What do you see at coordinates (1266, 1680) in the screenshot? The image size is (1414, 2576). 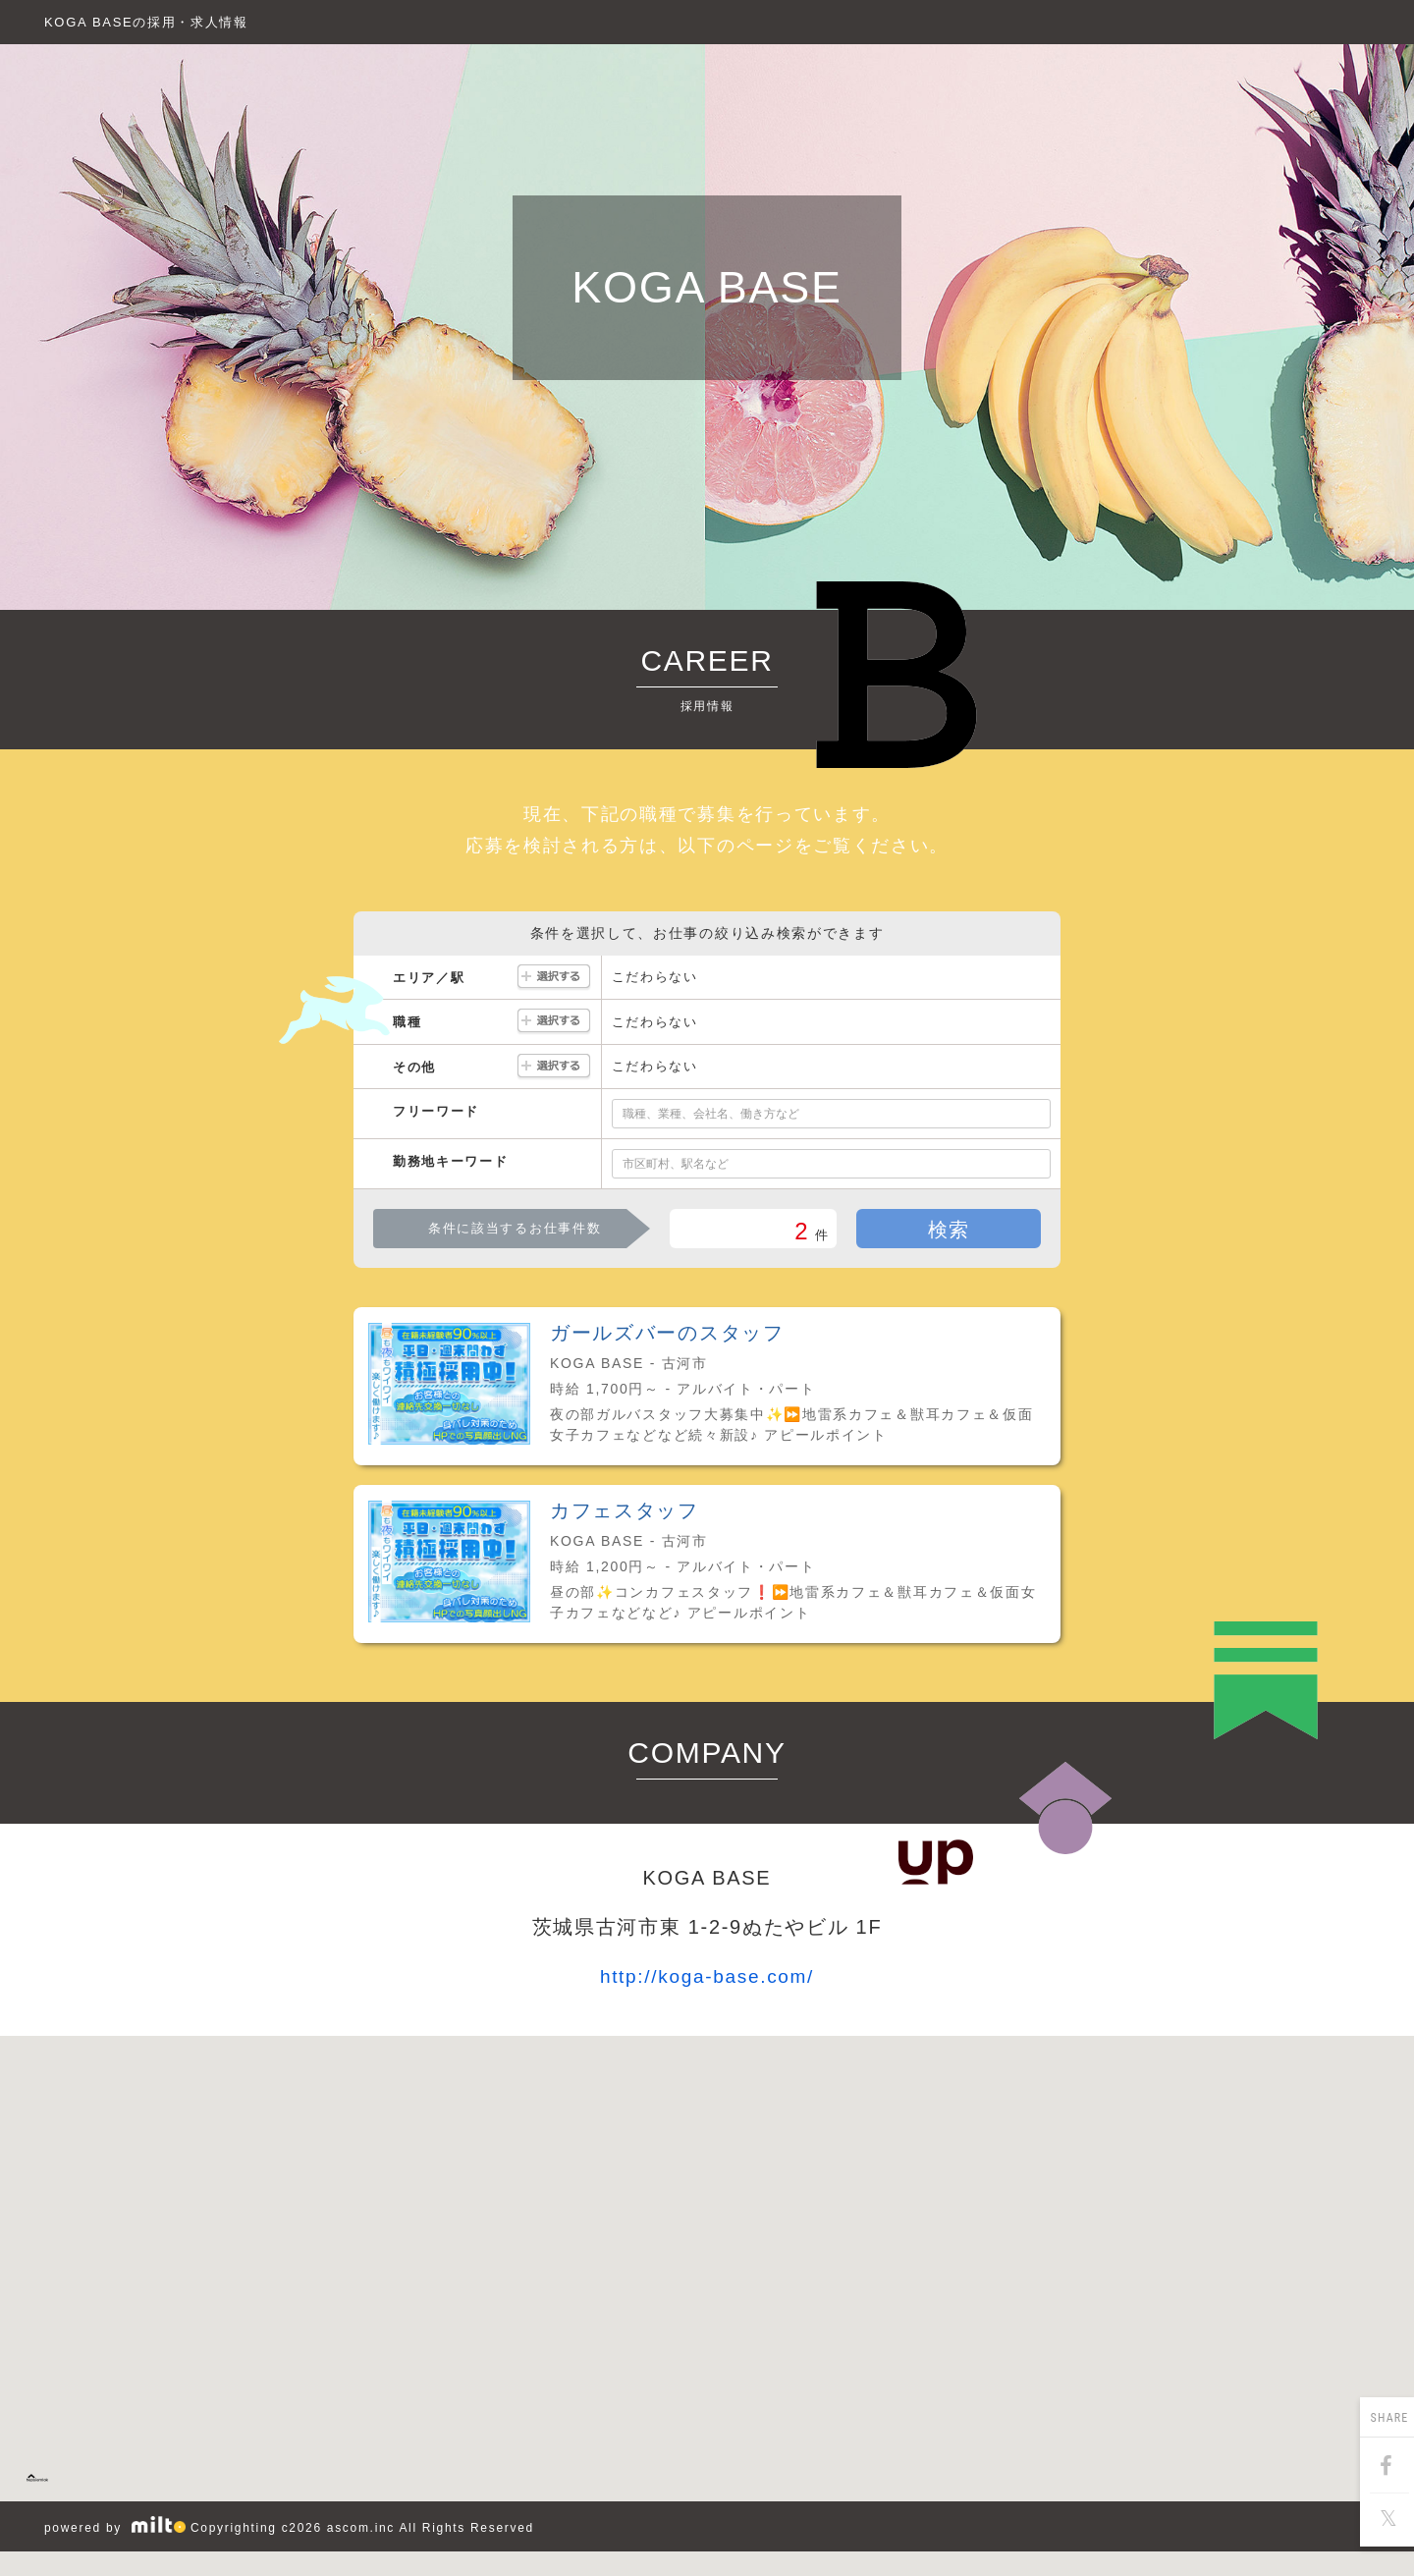 I see `open the Substack app` at bounding box center [1266, 1680].